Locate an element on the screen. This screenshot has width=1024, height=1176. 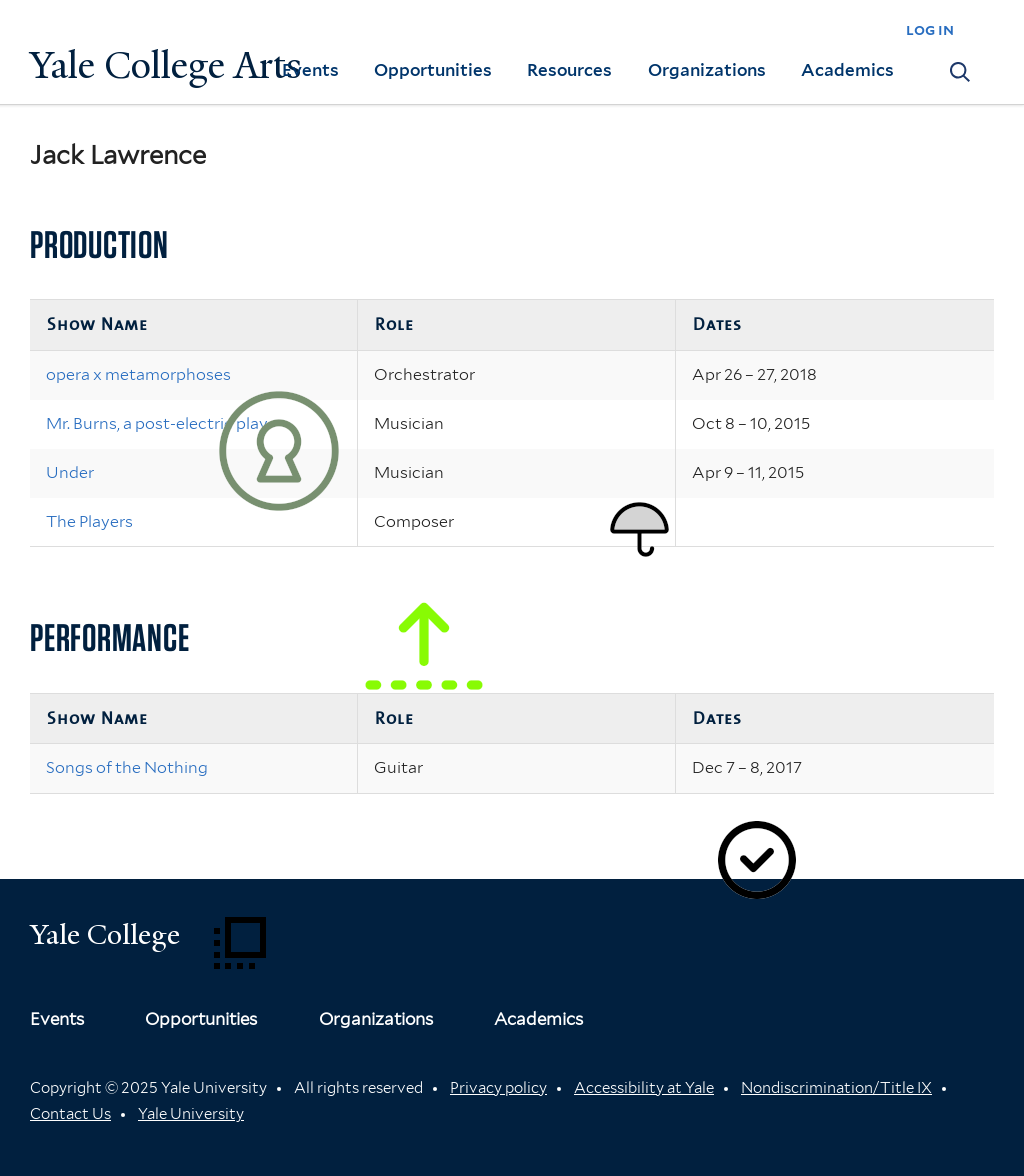
bring element to front of layer stack is located at coordinates (240, 943).